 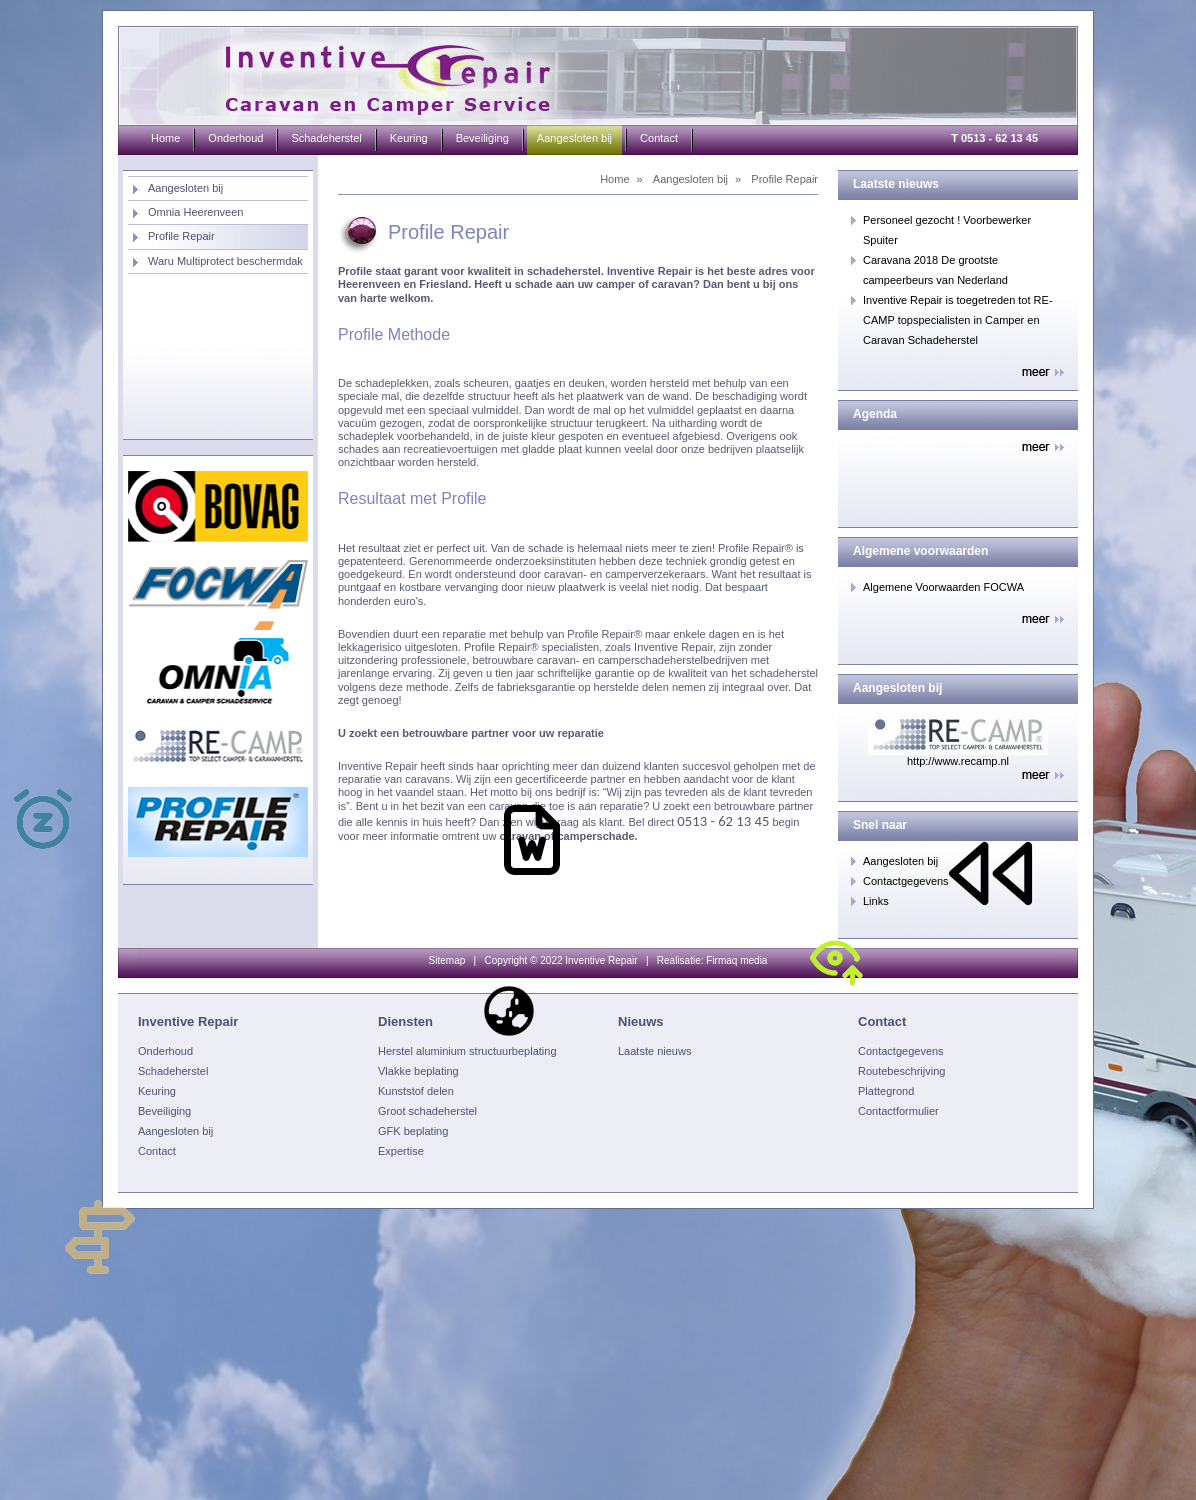 What do you see at coordinates (98, 1237) in the screenshot?
I see `get directions to a destination` at bounding box center [98, 1237].